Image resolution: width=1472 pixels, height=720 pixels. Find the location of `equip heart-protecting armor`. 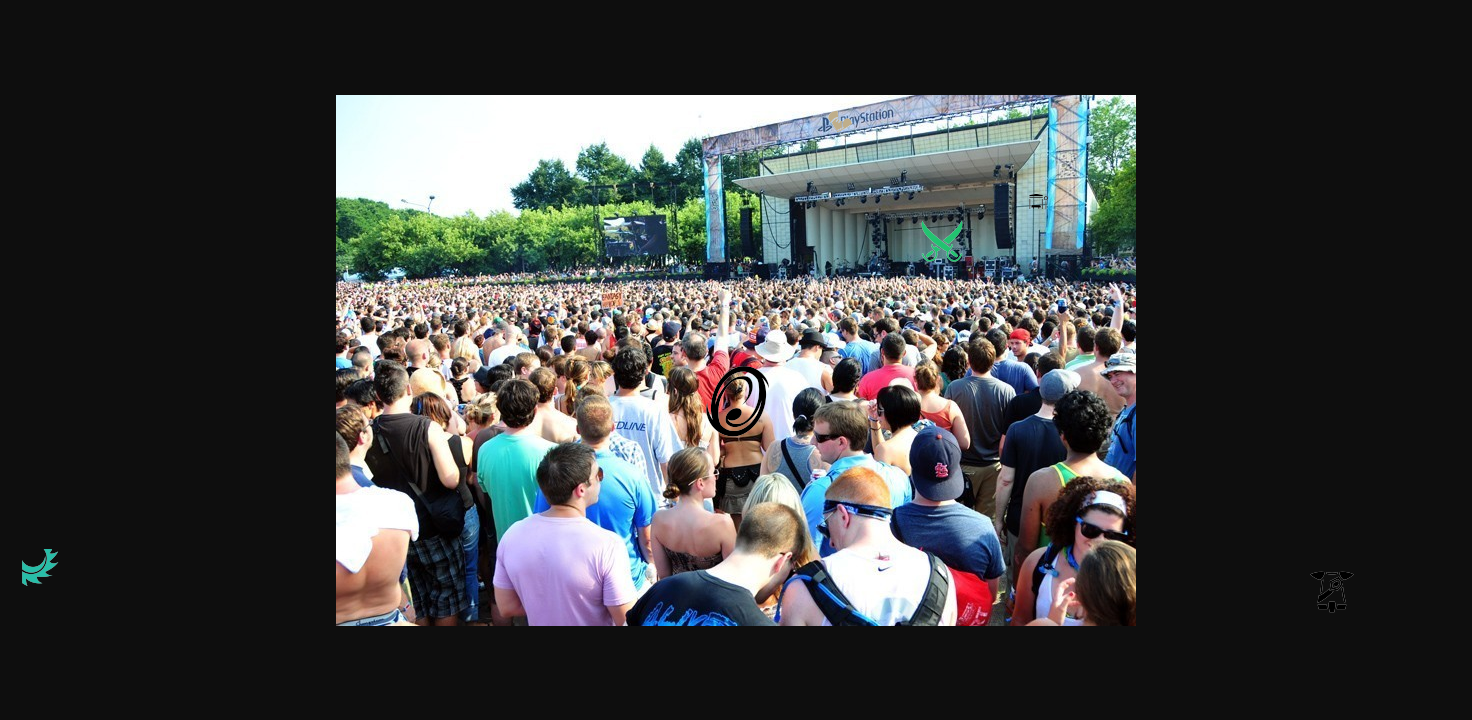

equip heart-protecting armor is located at coordinates (1332, 592).